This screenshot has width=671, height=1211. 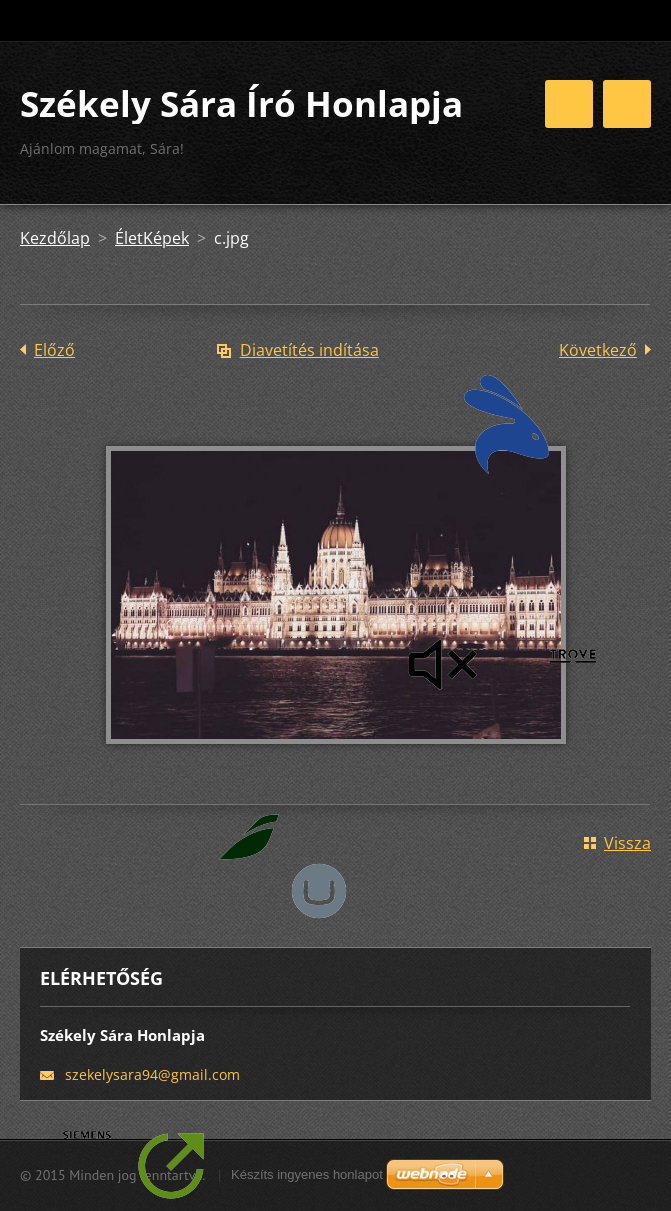 I want to click on Siemens company logo, so click(x=87, y=1135).